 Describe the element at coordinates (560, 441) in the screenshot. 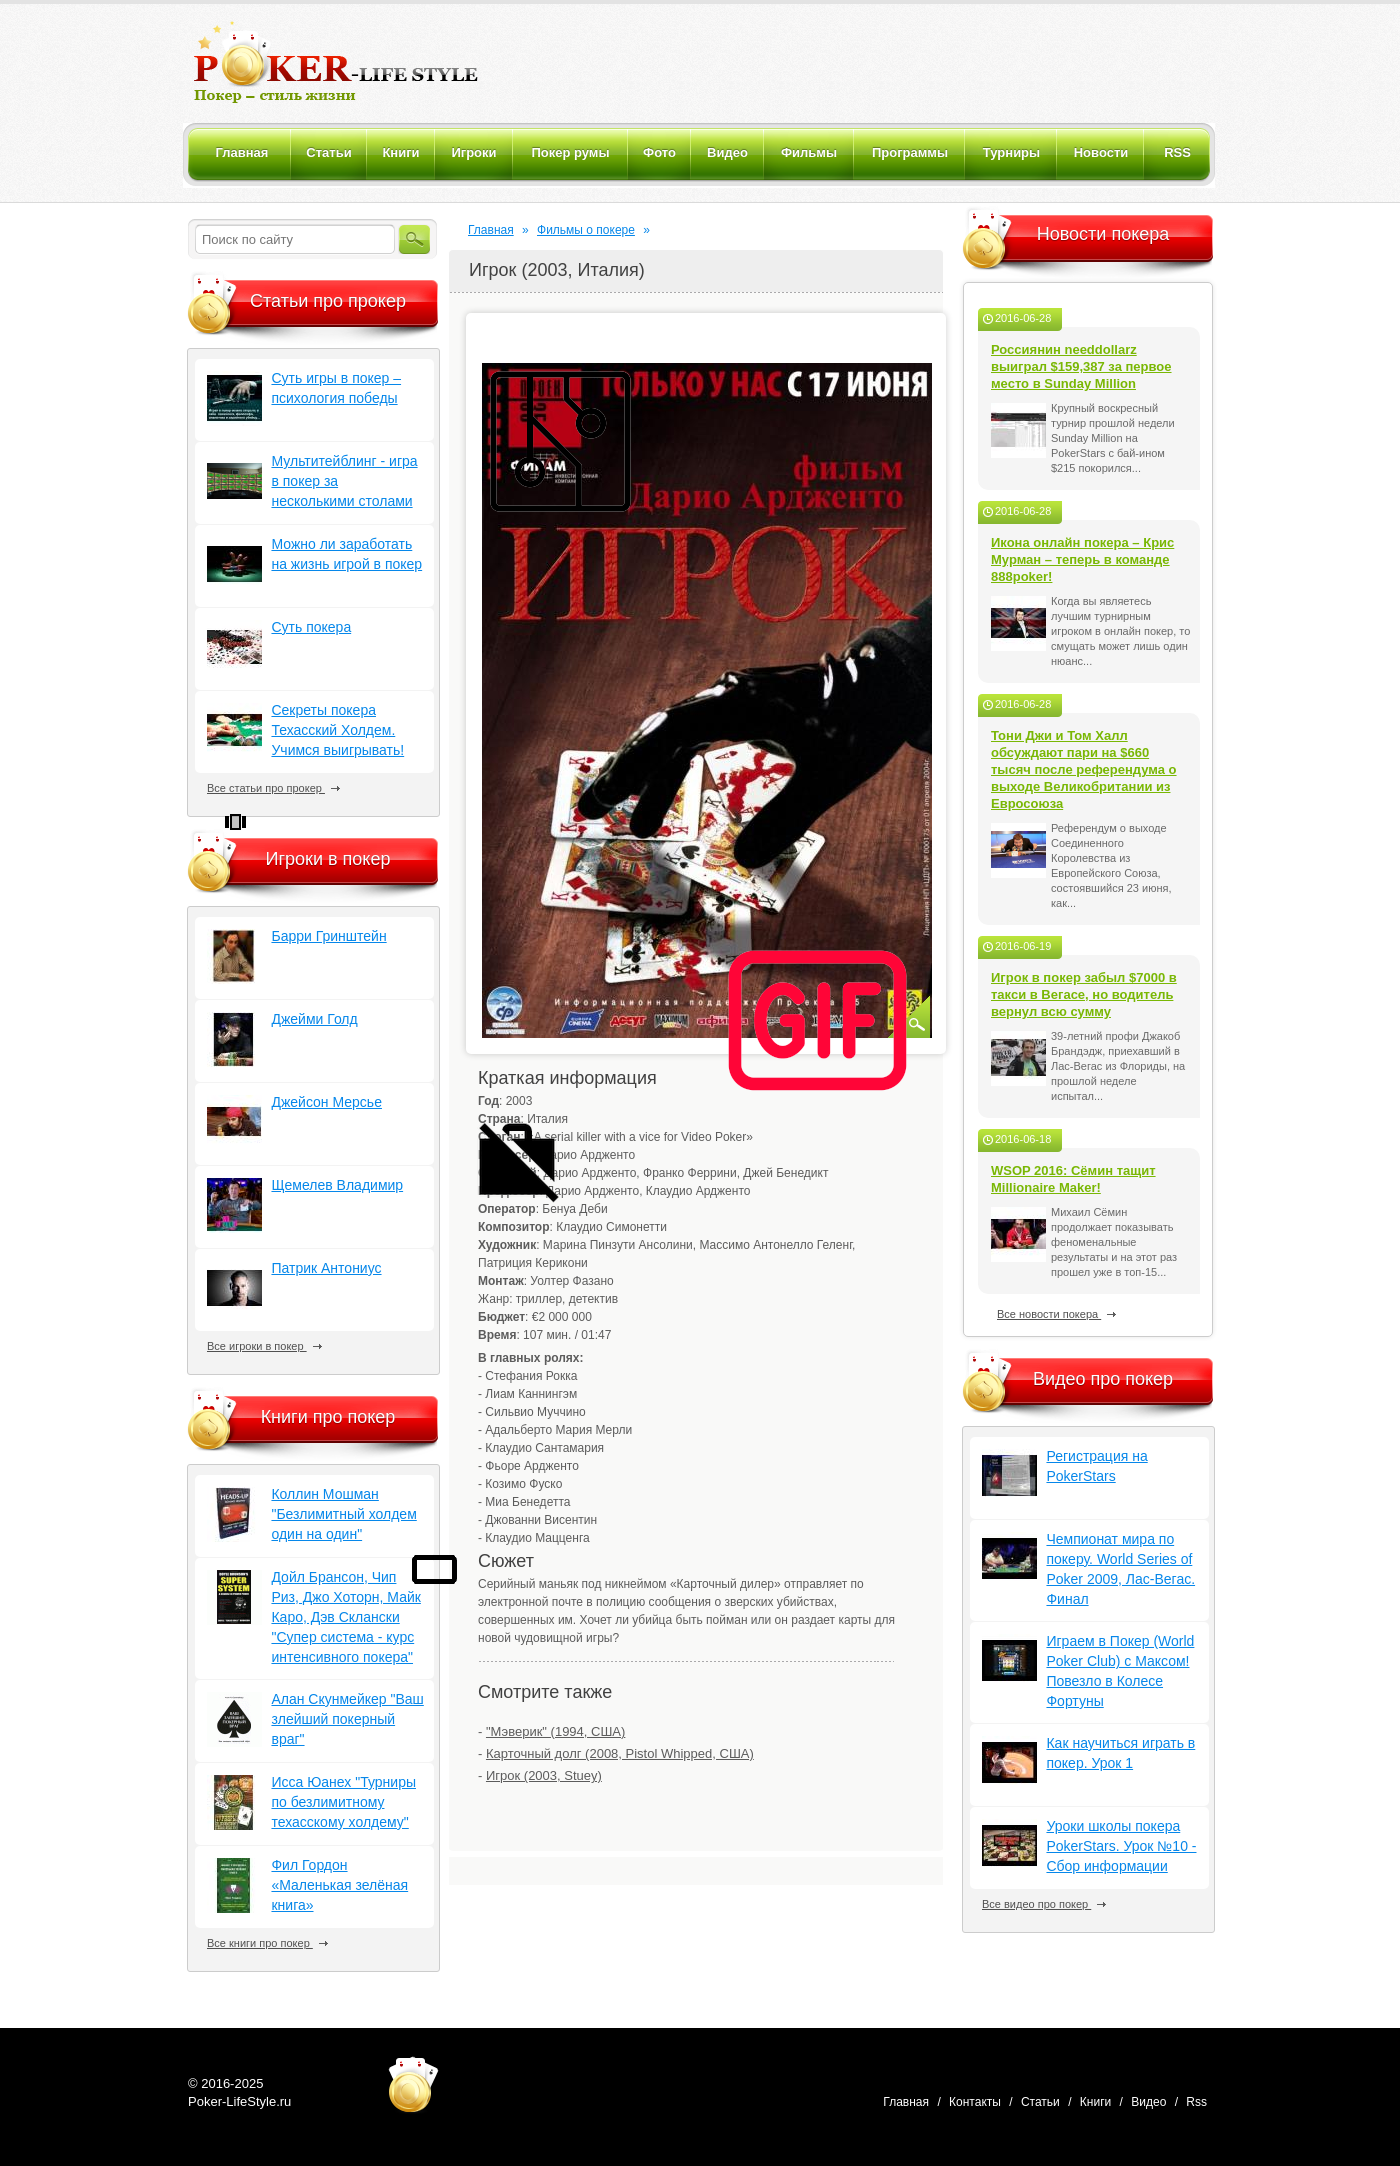

I see `access hardware or circuit settings` at that location.